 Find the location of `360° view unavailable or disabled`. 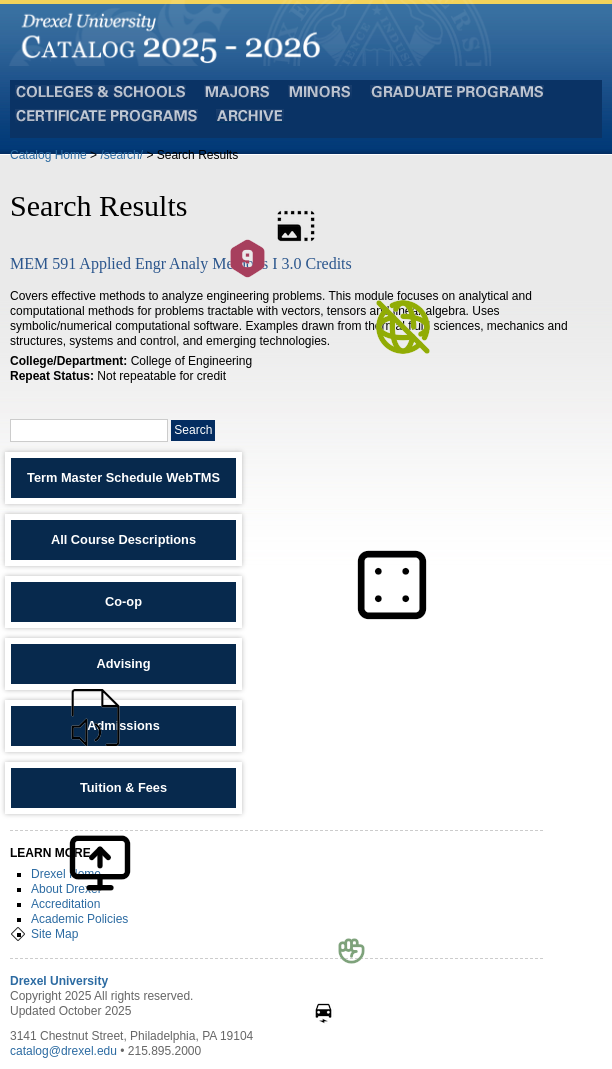

360° view unavailable or disabled is located at coordinates (403, 327).